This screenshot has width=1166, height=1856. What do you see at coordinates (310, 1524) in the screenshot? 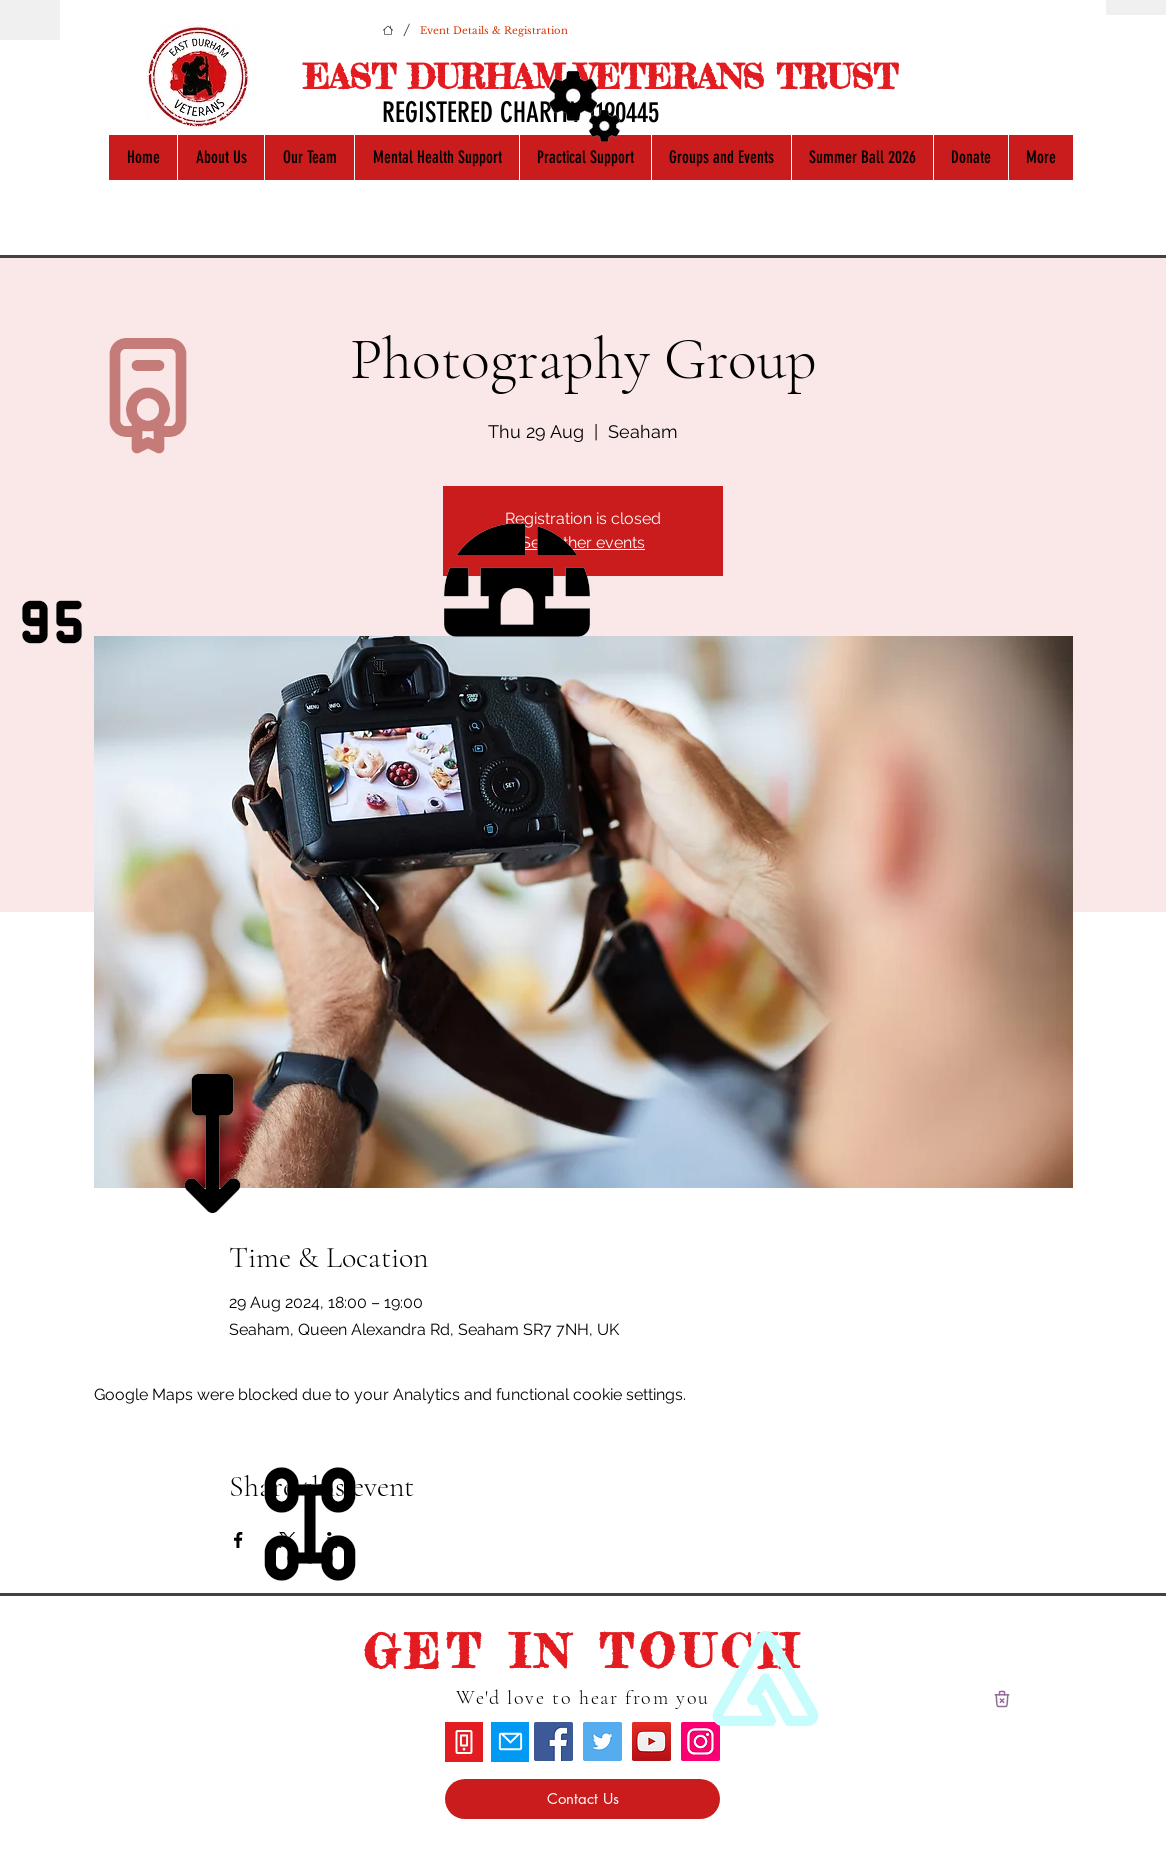
I see `select 4WD or all-wheel drive mode` at bounding box center [310, 1524].